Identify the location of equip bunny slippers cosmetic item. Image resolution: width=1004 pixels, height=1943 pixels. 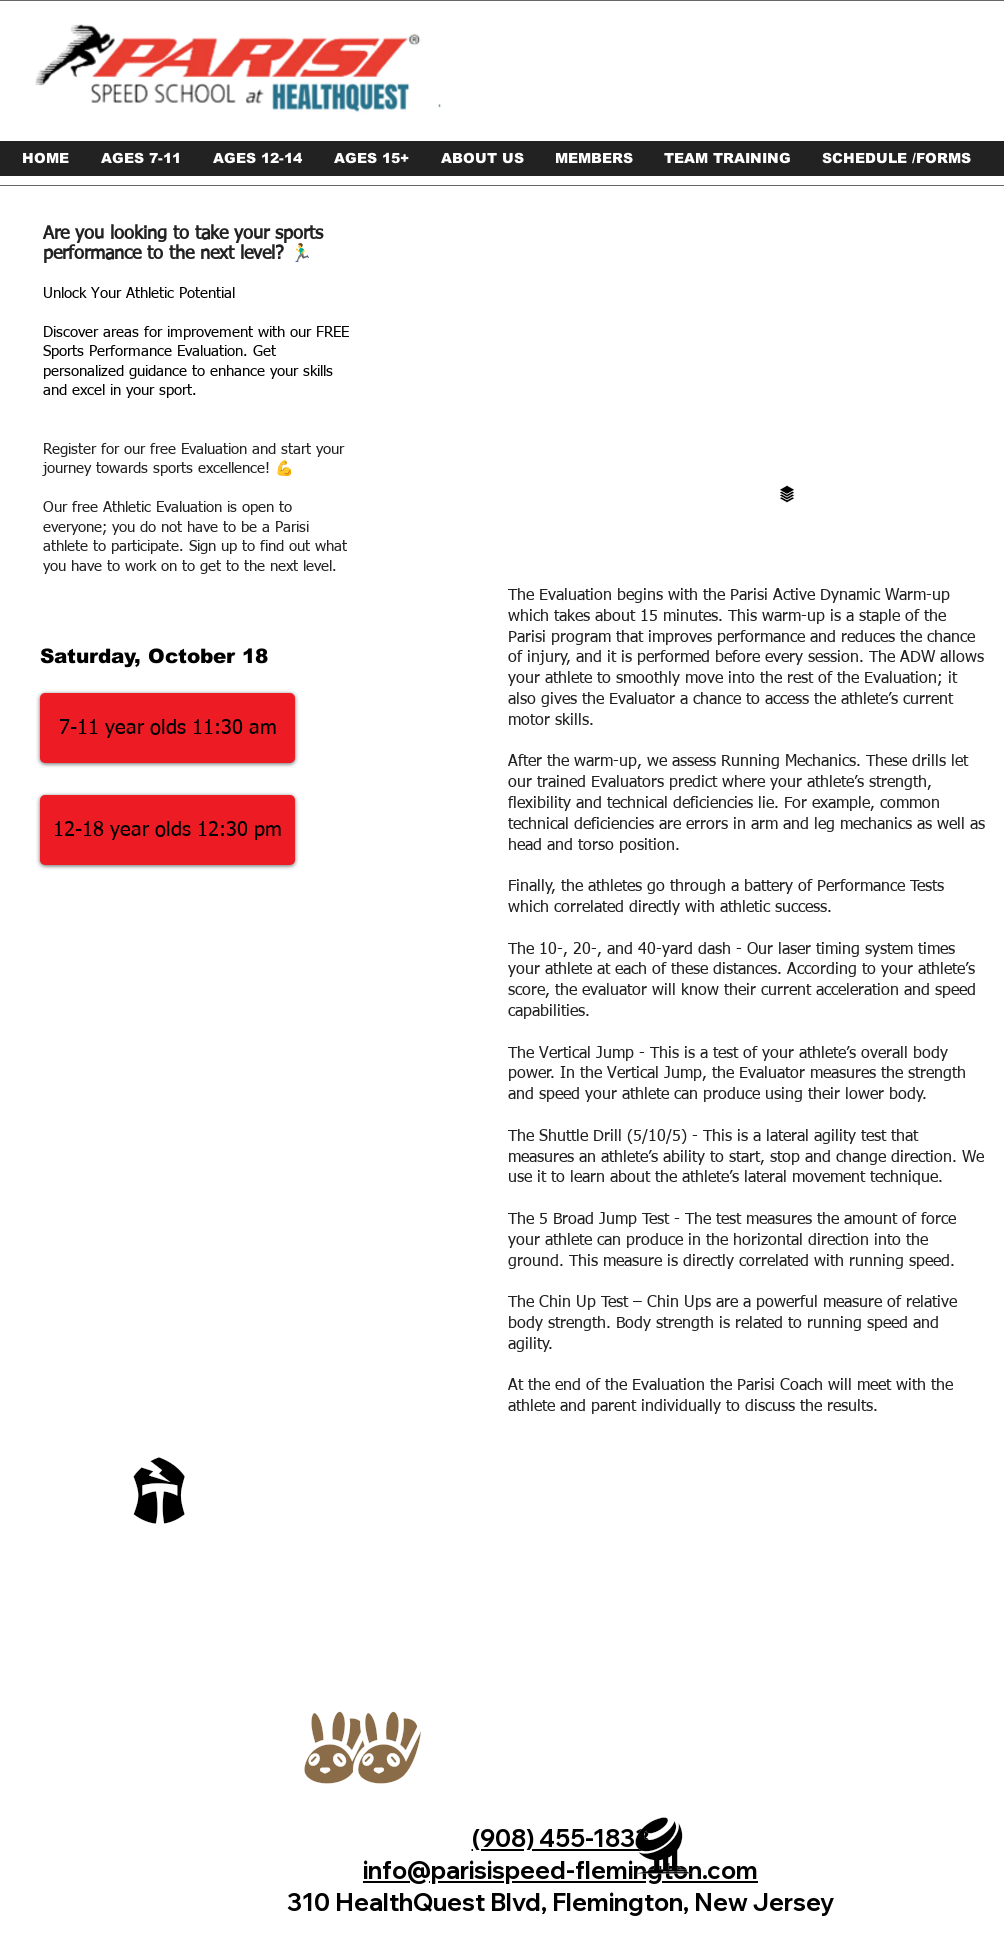
(361, 1743).